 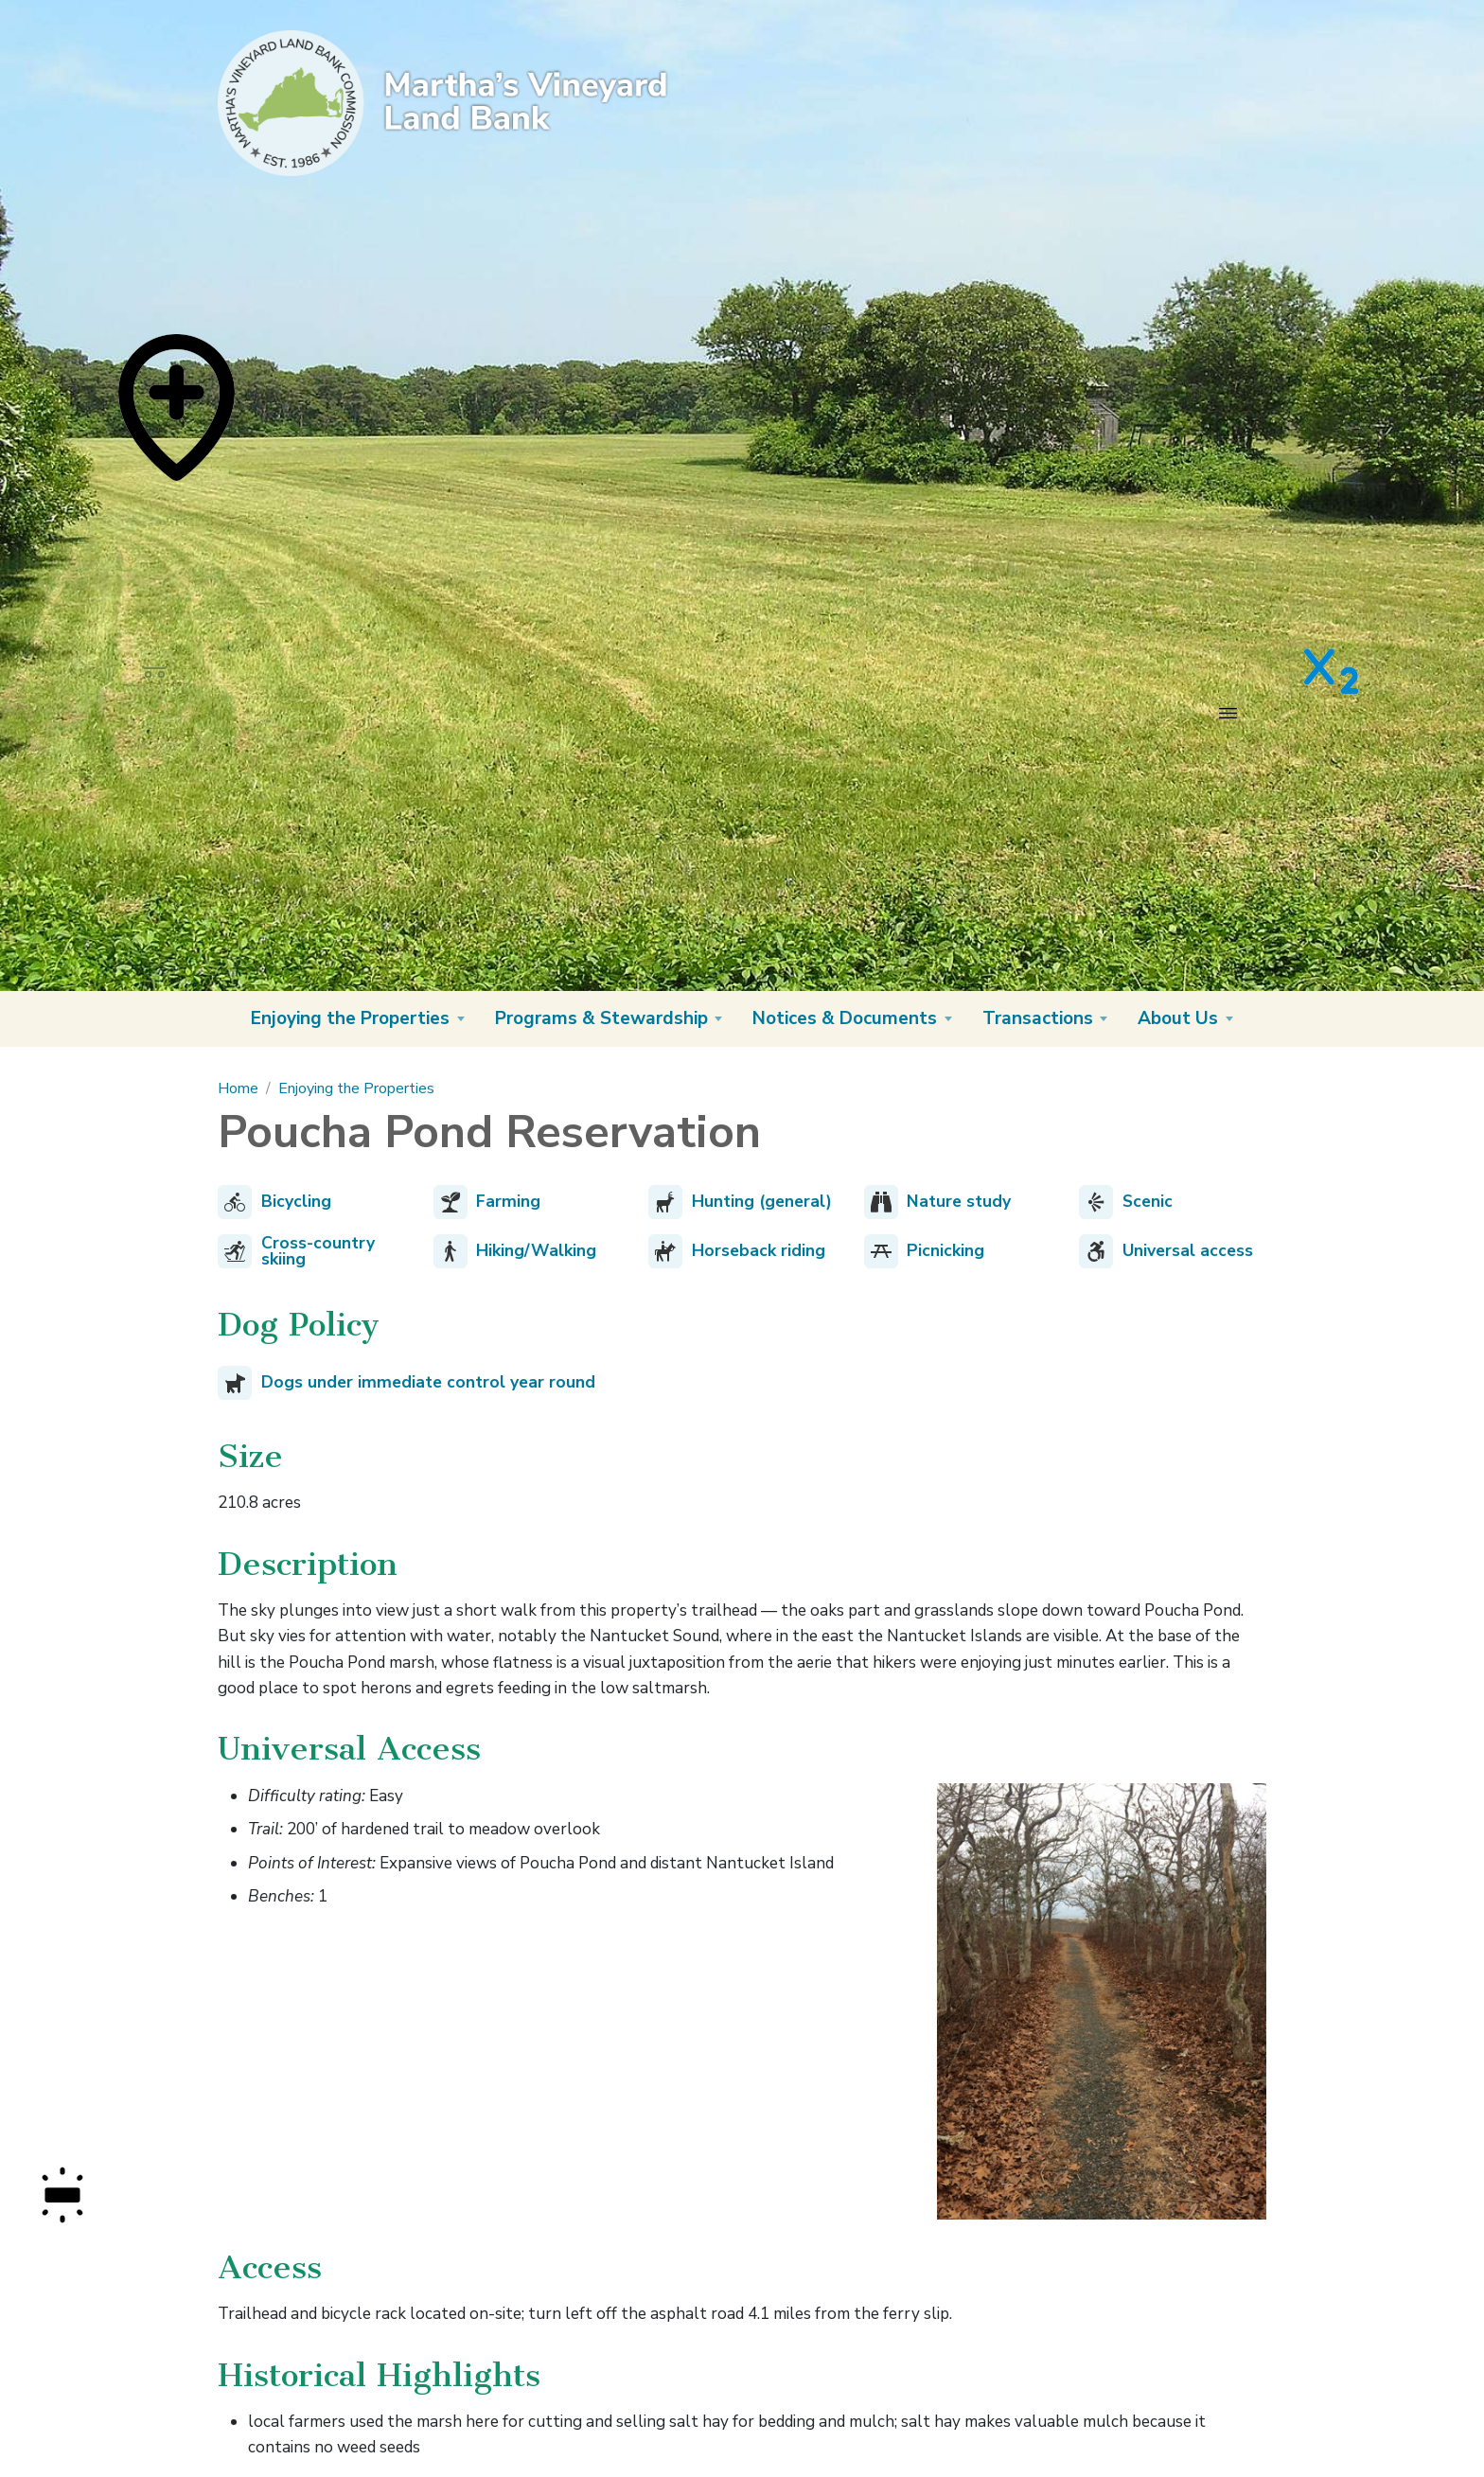 What do you see at coordinates (62, 2195) in the screenshot?
I see `adjust screen brightness settings` at bounding box center [62, 2195].